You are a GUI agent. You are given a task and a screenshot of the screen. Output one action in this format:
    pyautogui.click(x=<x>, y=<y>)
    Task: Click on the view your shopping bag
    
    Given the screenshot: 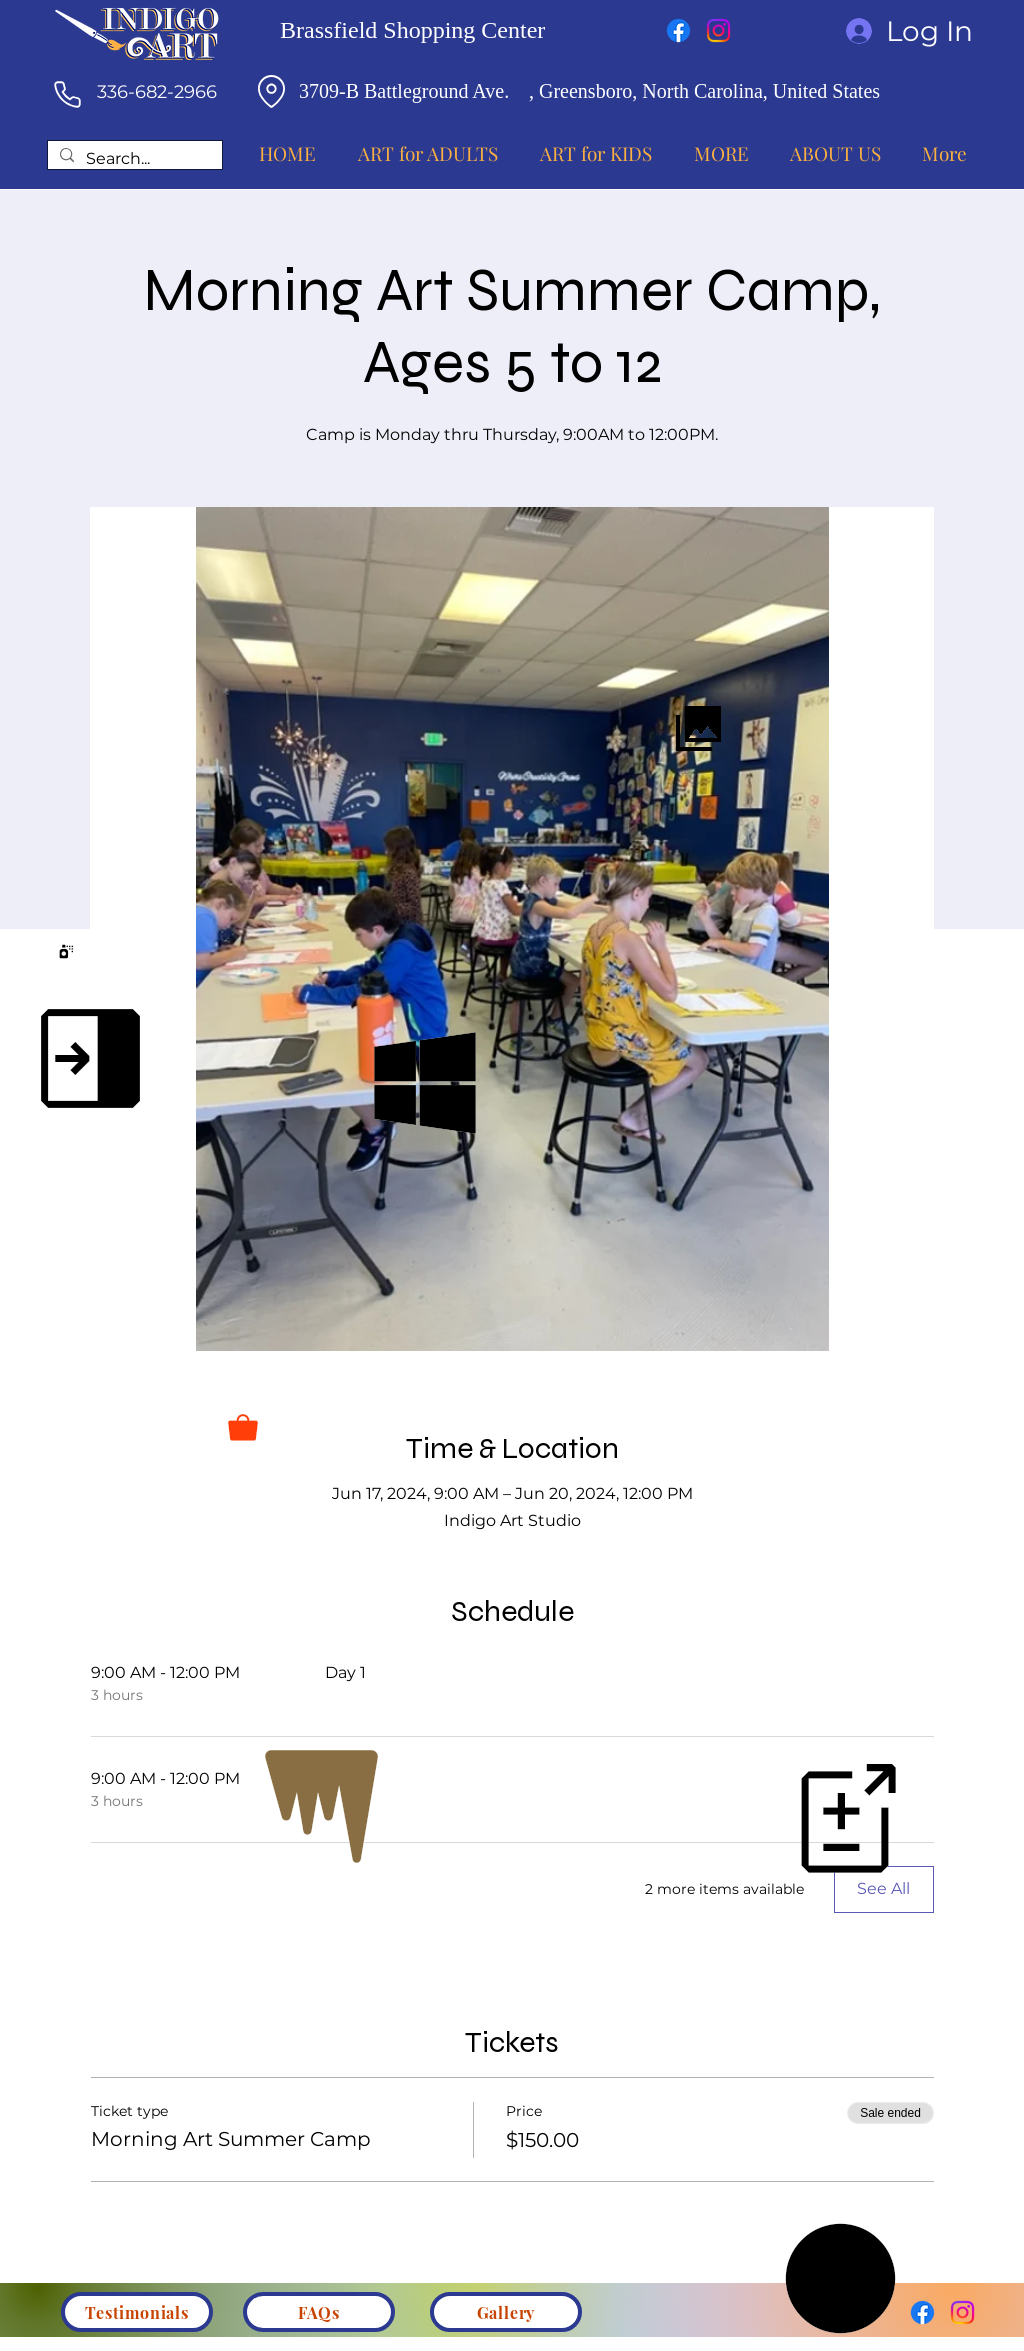 What is the action you would take?
    pyautogui.click(x=243, y=1429)
    